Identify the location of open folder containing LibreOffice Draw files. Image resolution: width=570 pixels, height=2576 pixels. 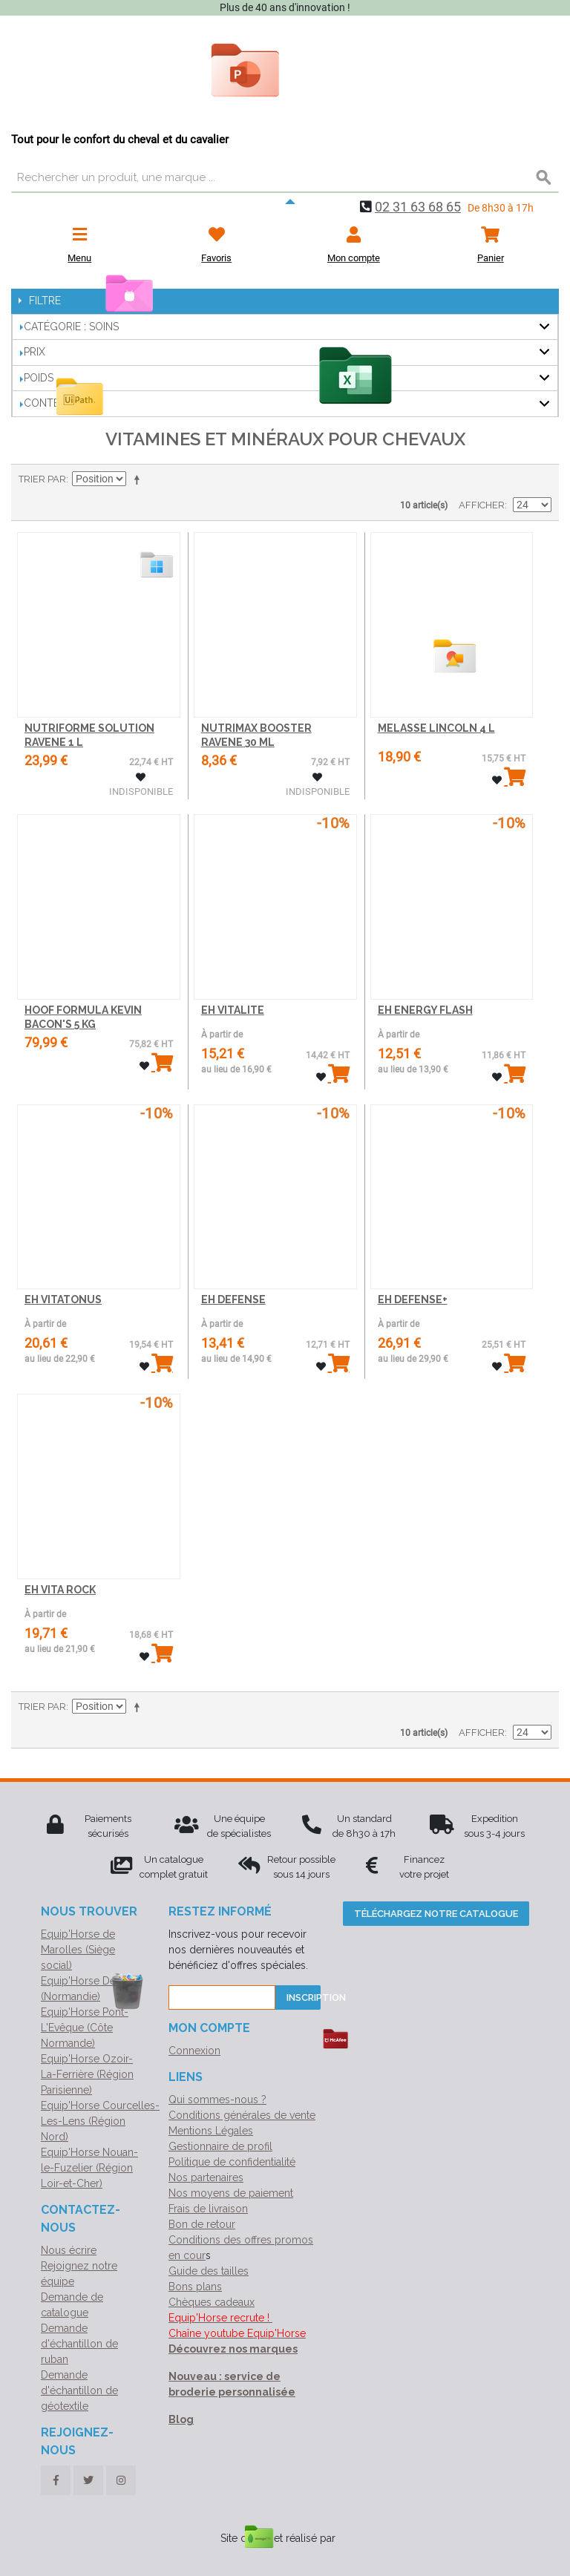
(454, 657).